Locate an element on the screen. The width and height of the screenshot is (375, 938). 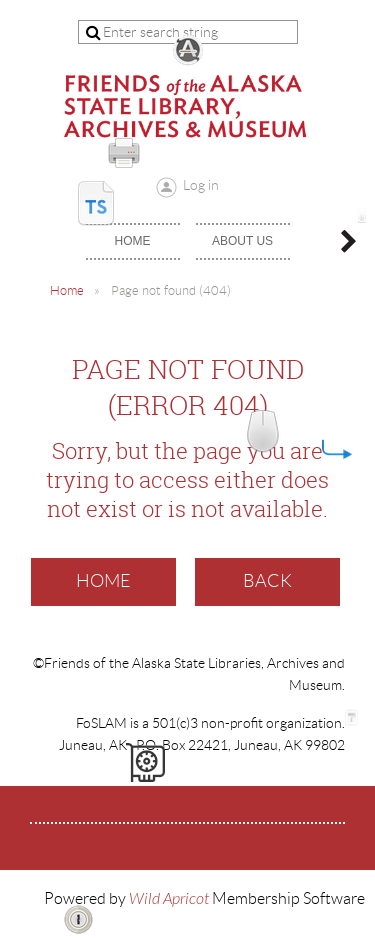
print the current document is located at coordinates (124, 153).